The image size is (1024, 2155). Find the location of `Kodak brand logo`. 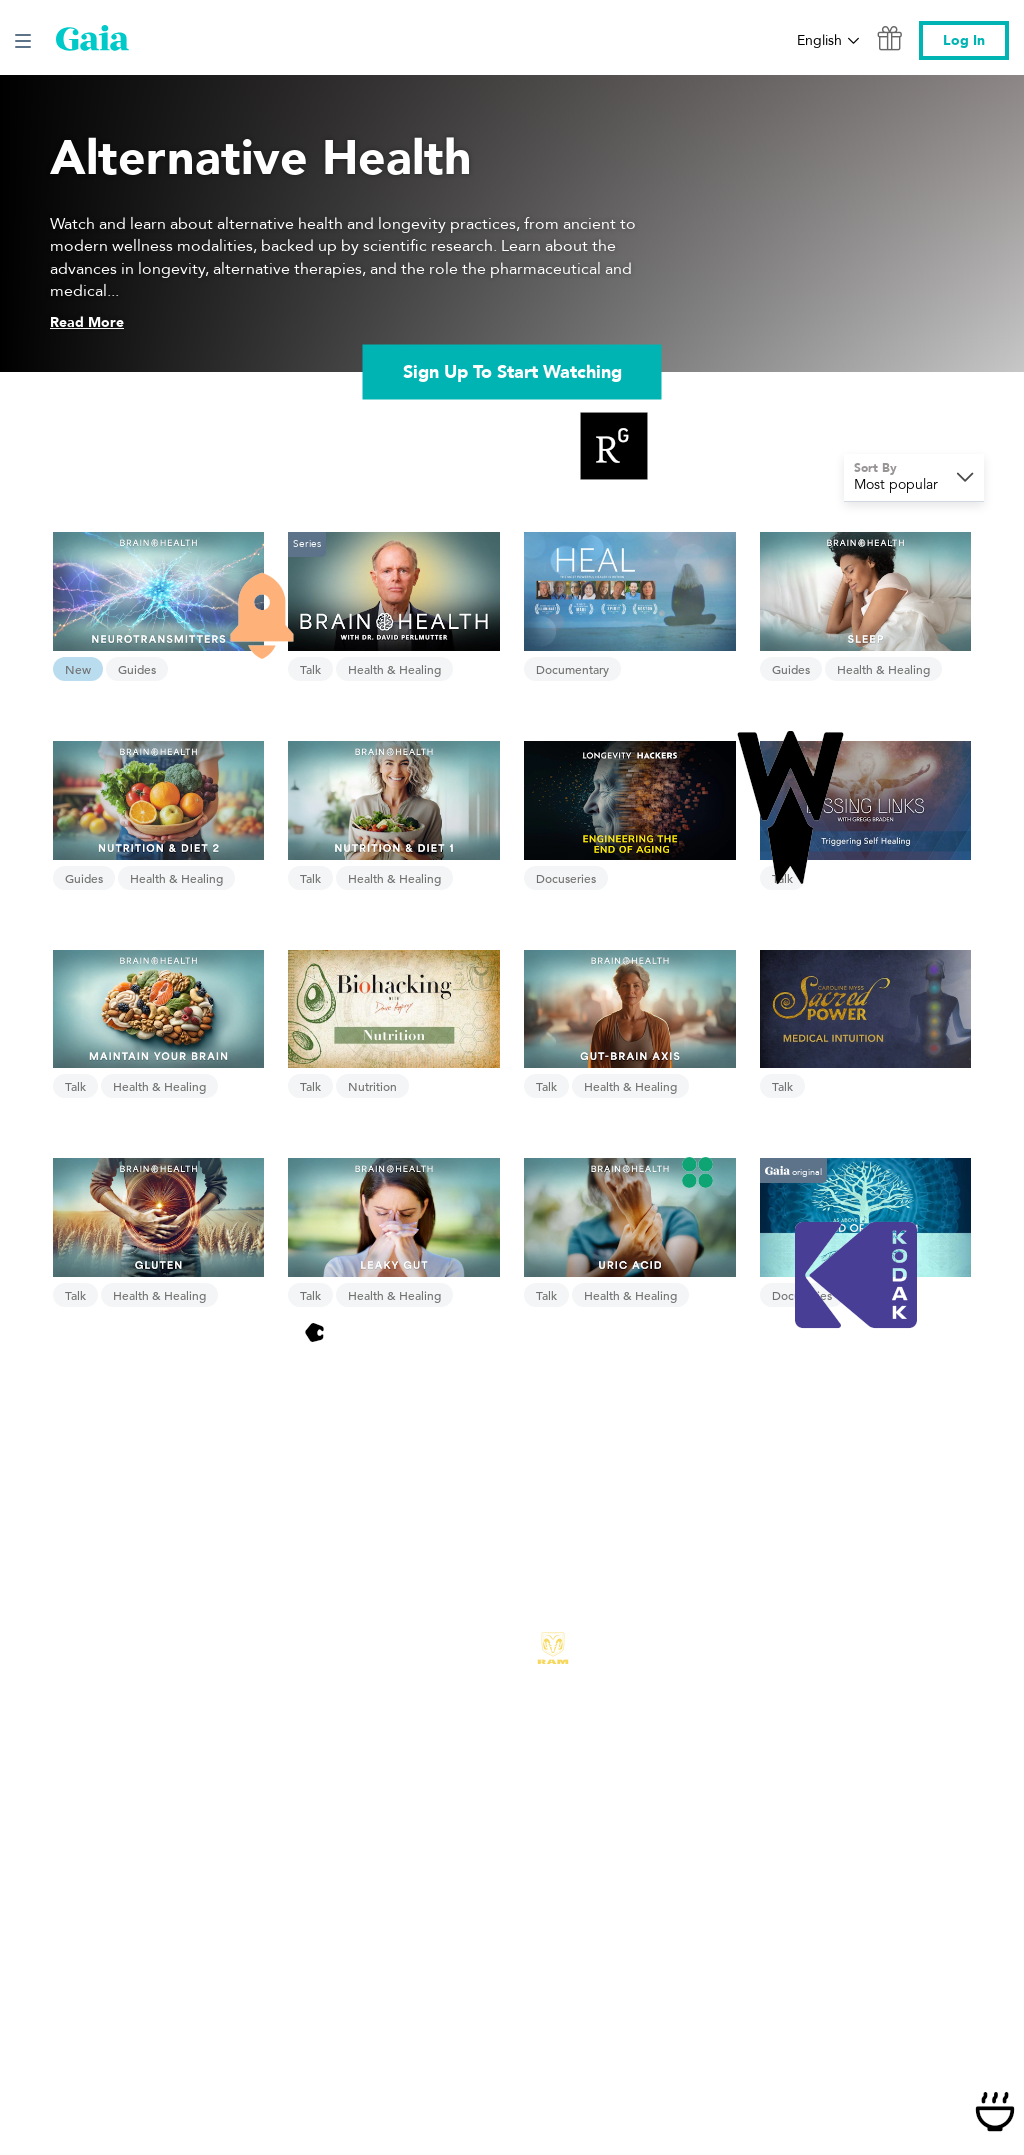

Kodak brand logo is located at coordinates (856, 1275).